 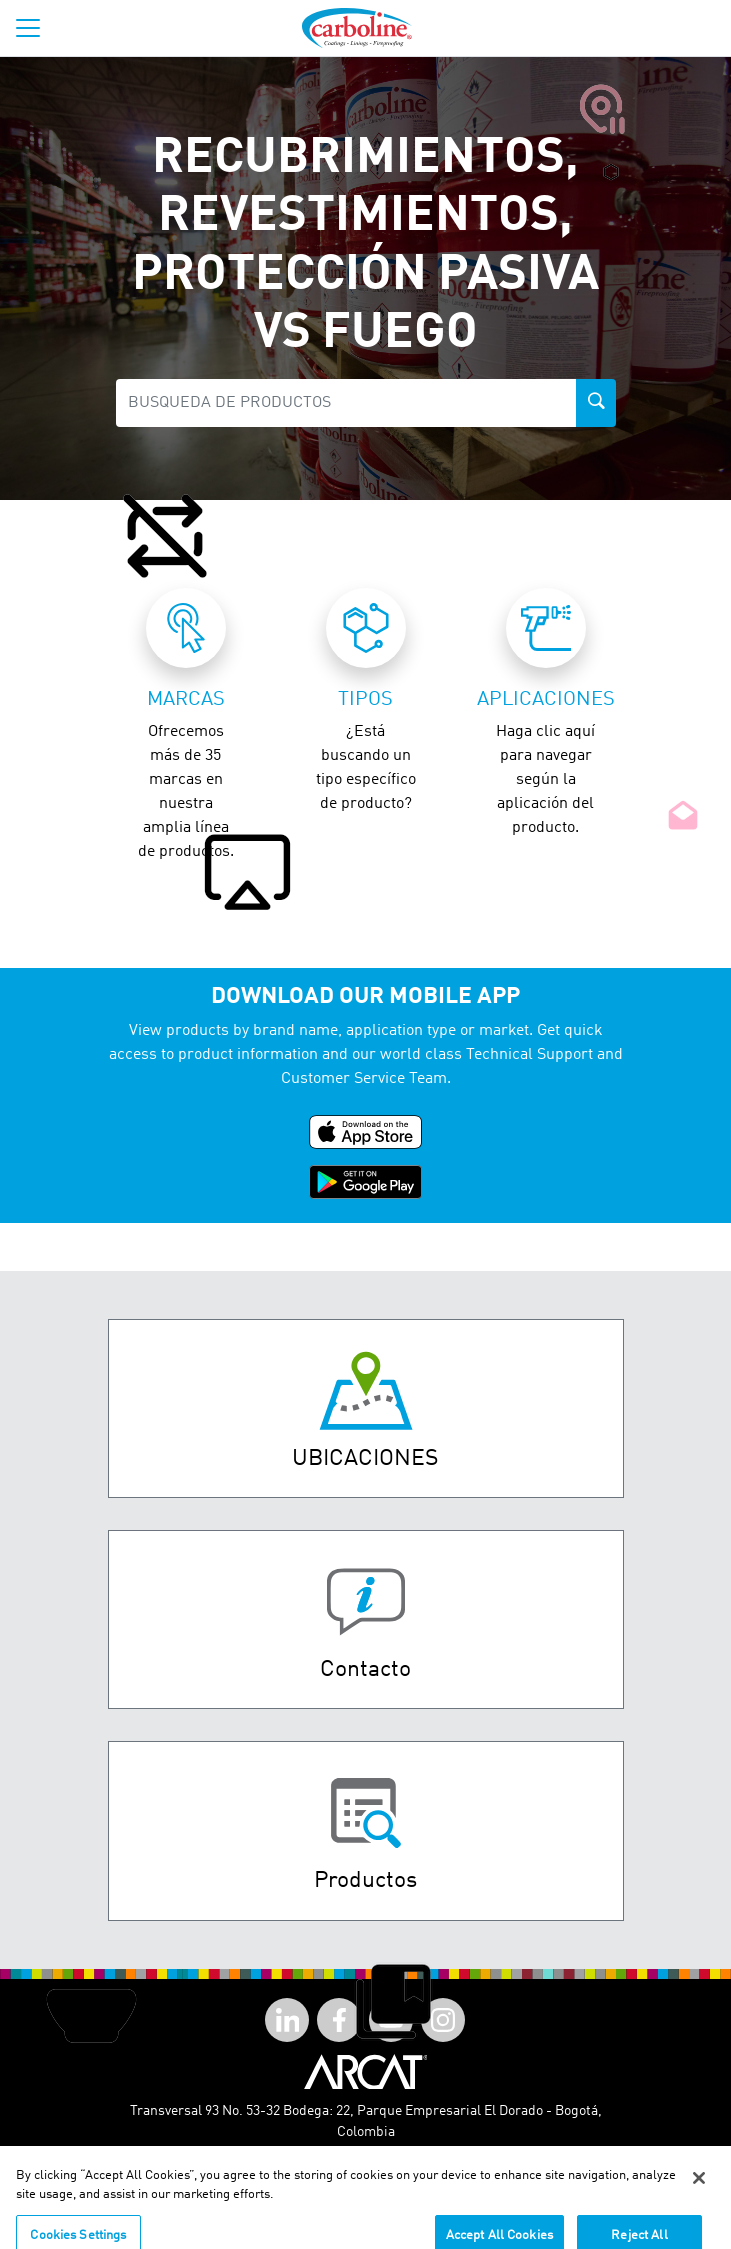 I want to click on pause location tracking, so click(x=601, y=108).